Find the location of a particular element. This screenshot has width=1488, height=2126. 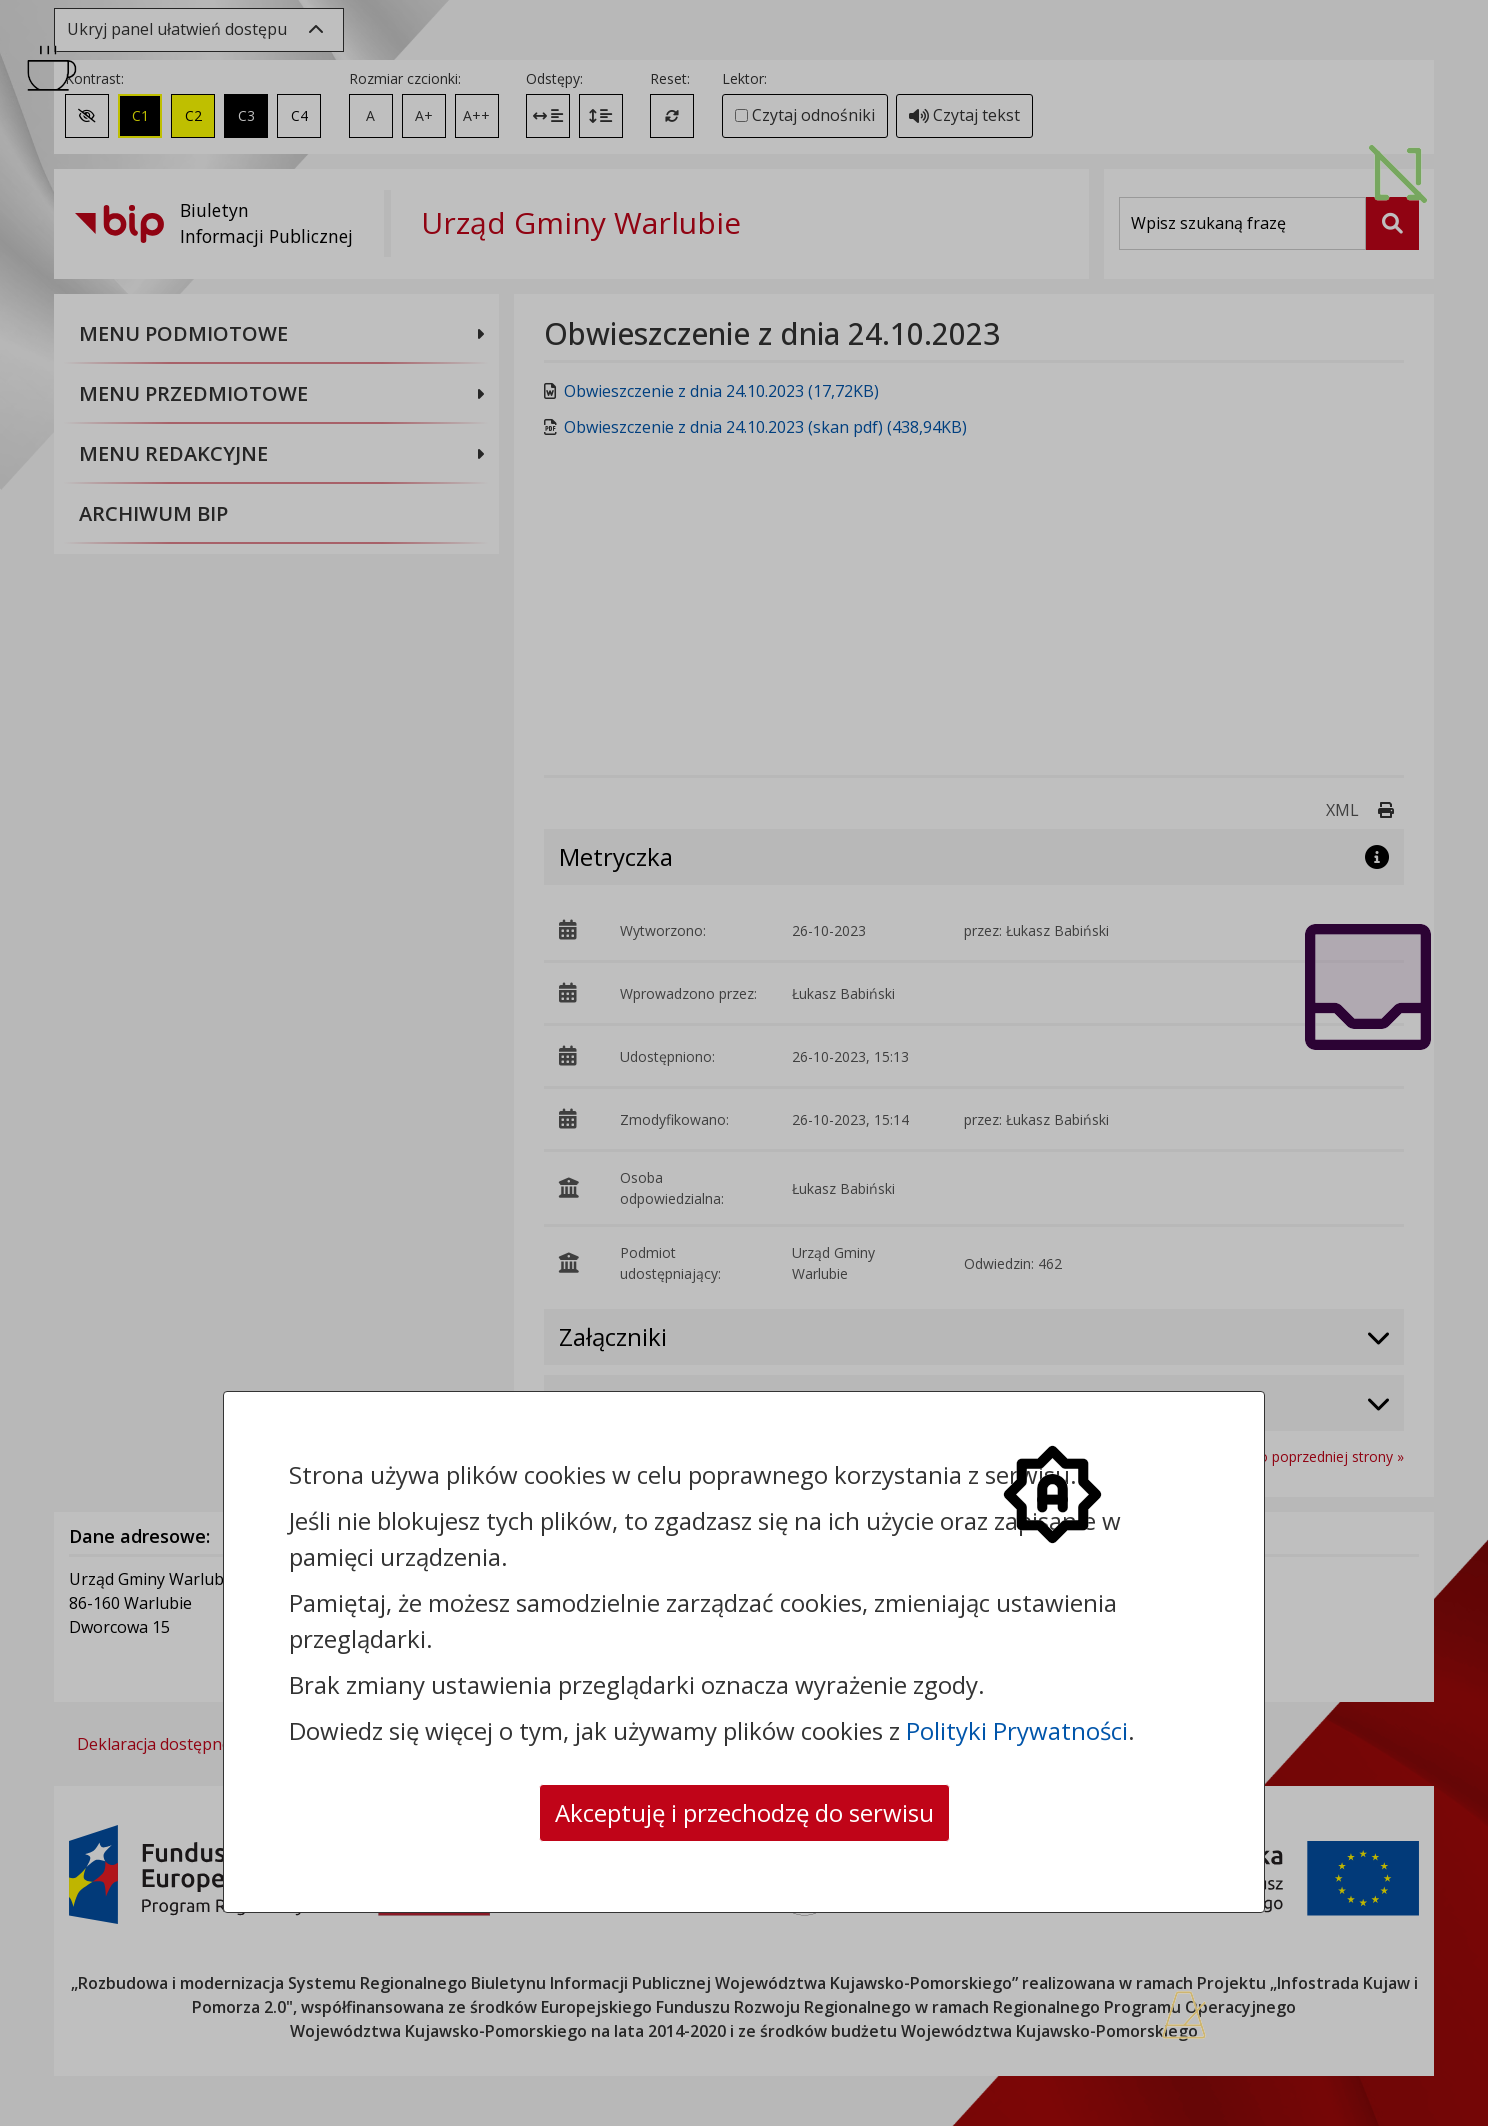

access metronome or tempo settings is located at coordinates (1184, 2015).